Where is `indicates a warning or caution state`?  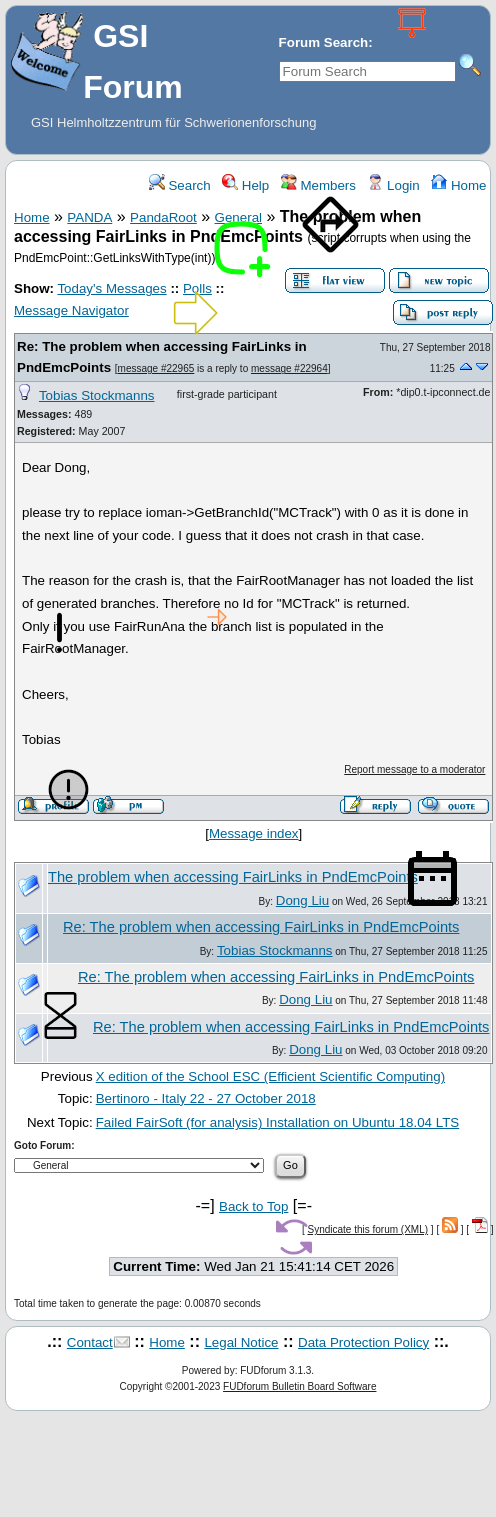 indicates a warning or caution state is located at coordinates (68, 789).